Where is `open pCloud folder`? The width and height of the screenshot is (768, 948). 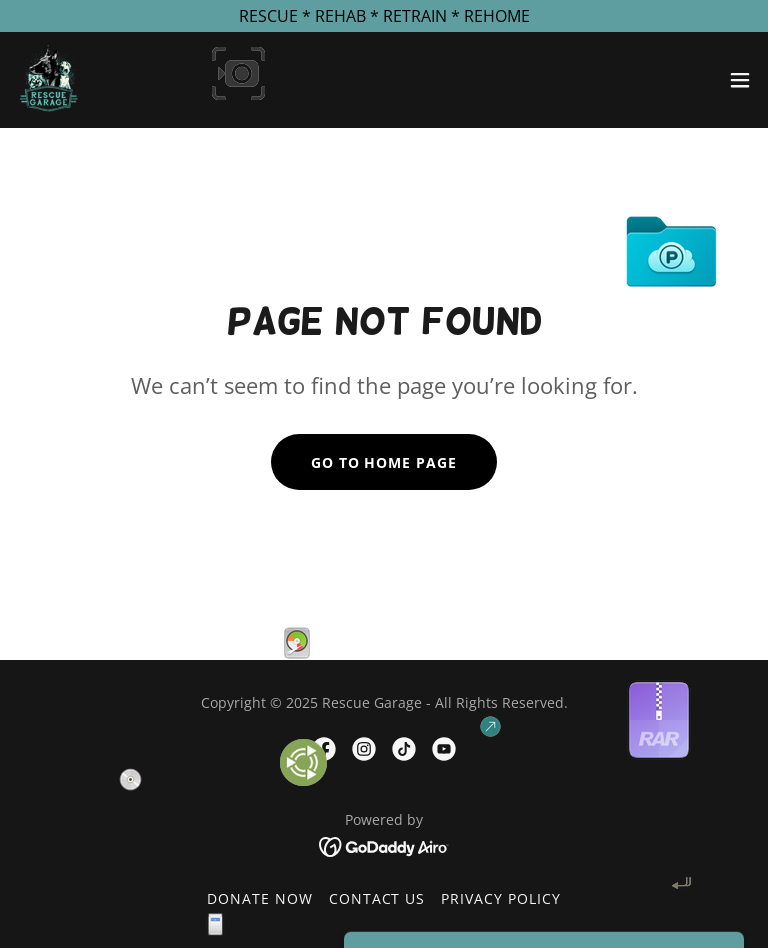 open pCloud folder is located at coordinates (671, 254).